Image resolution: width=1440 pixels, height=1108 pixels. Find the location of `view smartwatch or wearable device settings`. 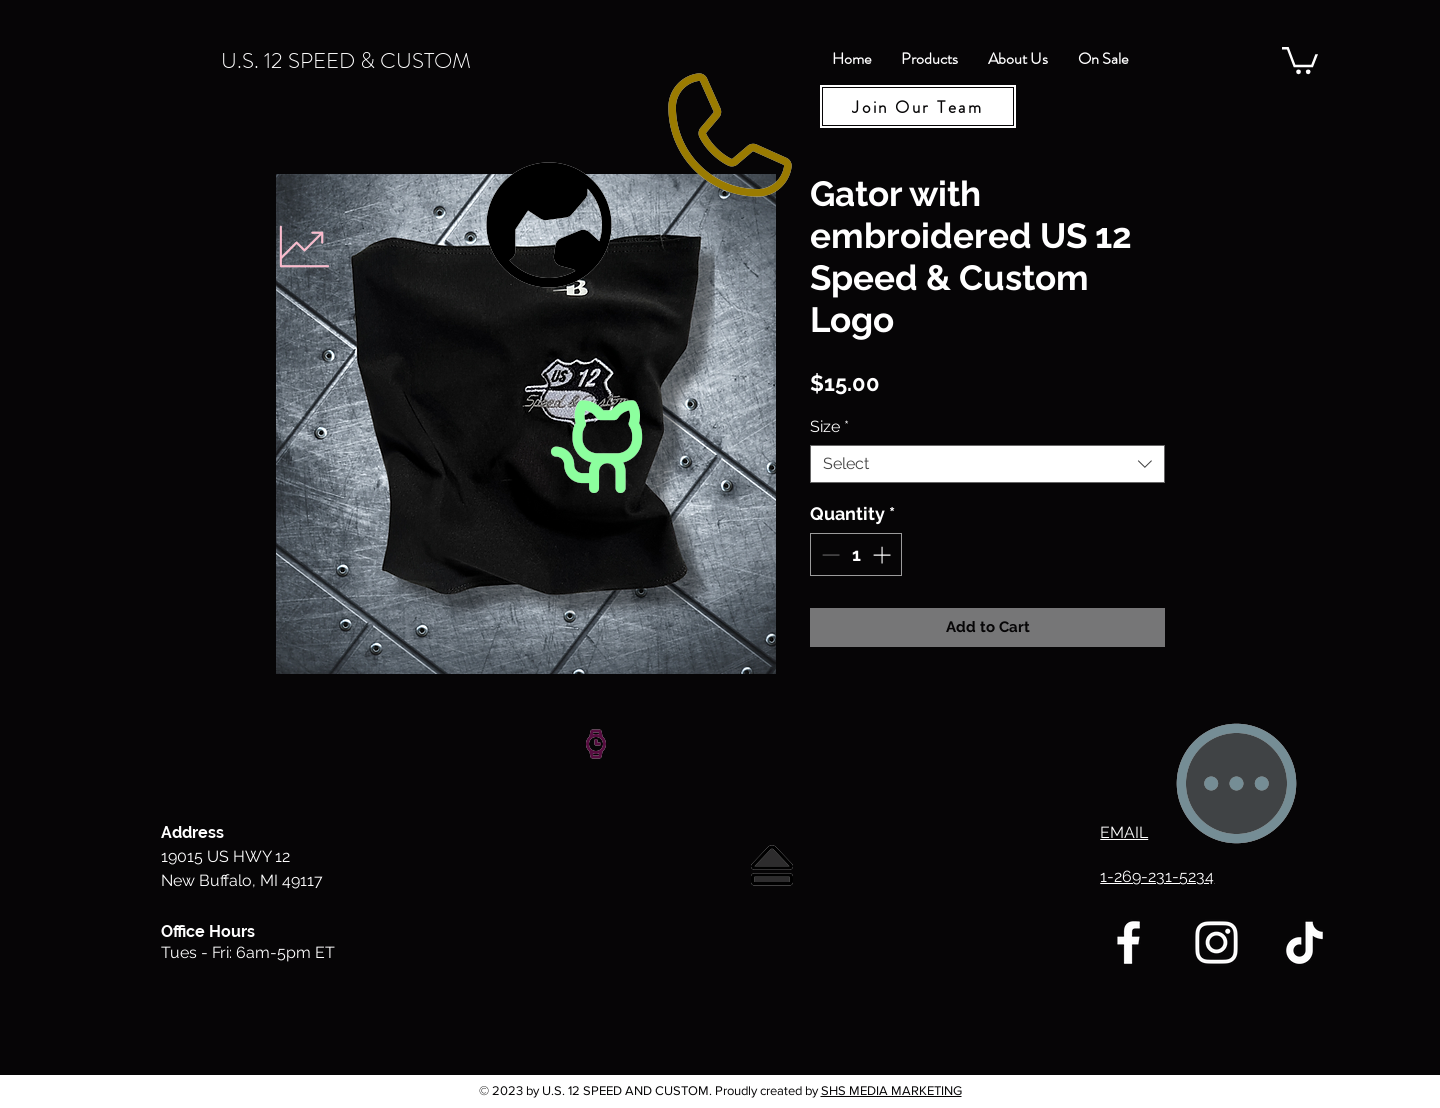

view smartwatch or wearable device settings is located at coordinates (596, 744).